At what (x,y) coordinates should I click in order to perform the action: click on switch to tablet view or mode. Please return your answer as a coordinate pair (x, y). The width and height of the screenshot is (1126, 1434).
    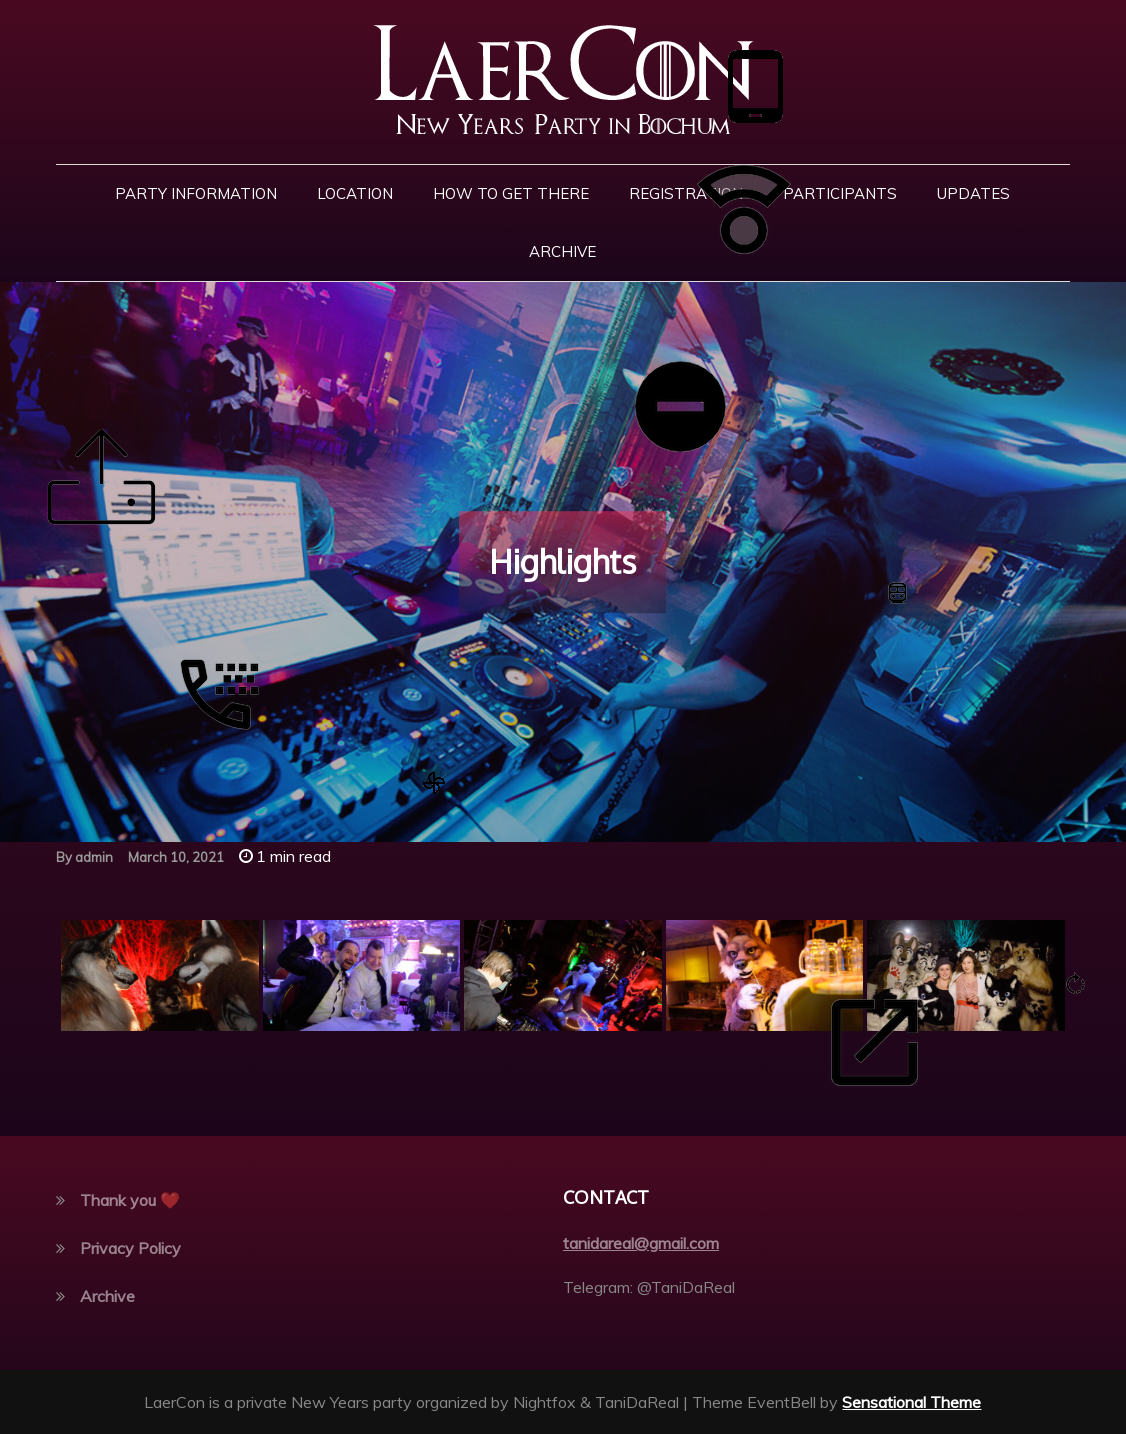
    Looking at the image, I should click on (755, 86).